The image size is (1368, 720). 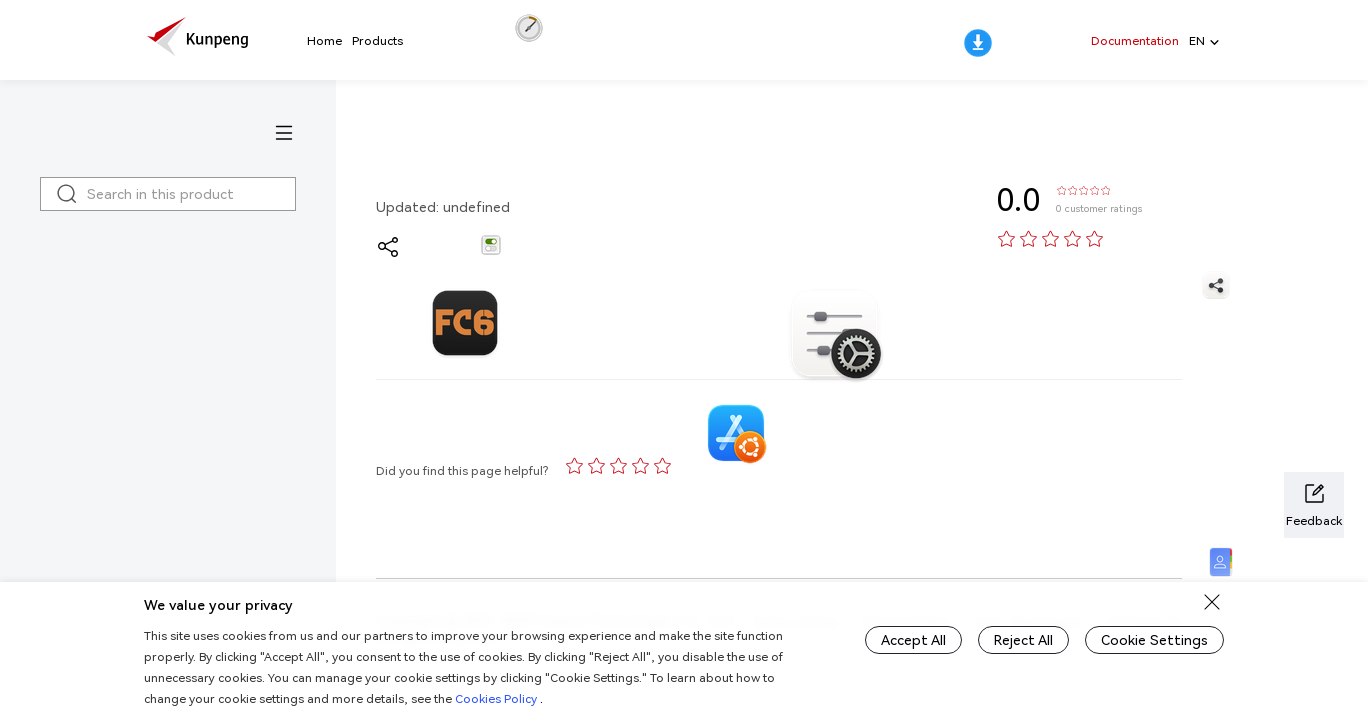 I want to click on open contacts or address book app, so click(x=1221, y=562).